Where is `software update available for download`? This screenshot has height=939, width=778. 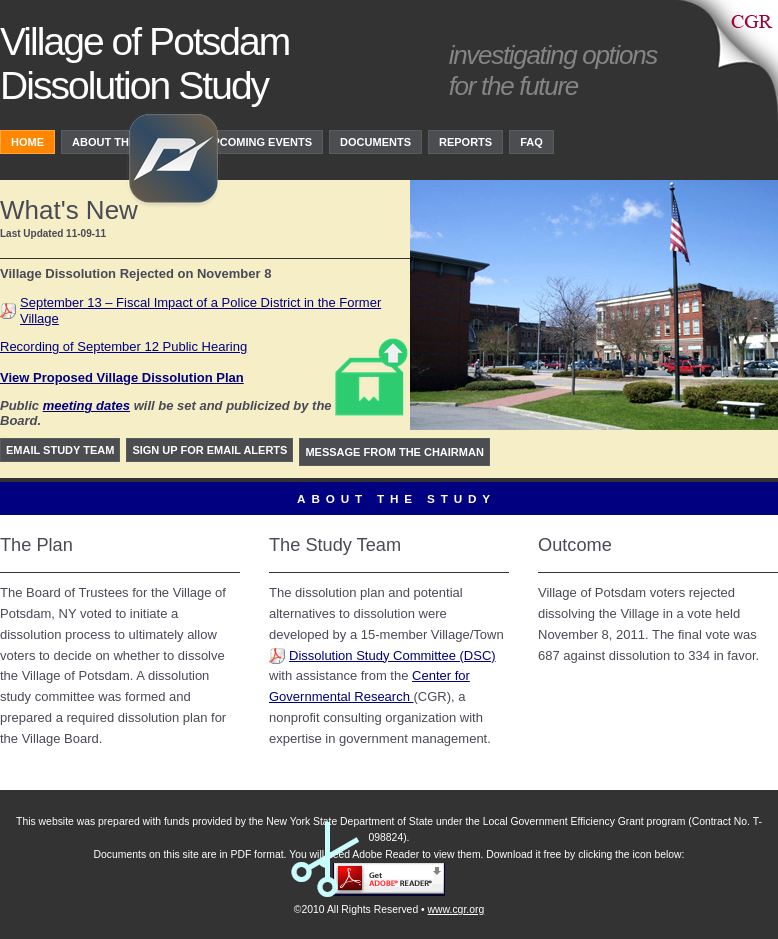
software update available for download is located at coordinates (369, 377).